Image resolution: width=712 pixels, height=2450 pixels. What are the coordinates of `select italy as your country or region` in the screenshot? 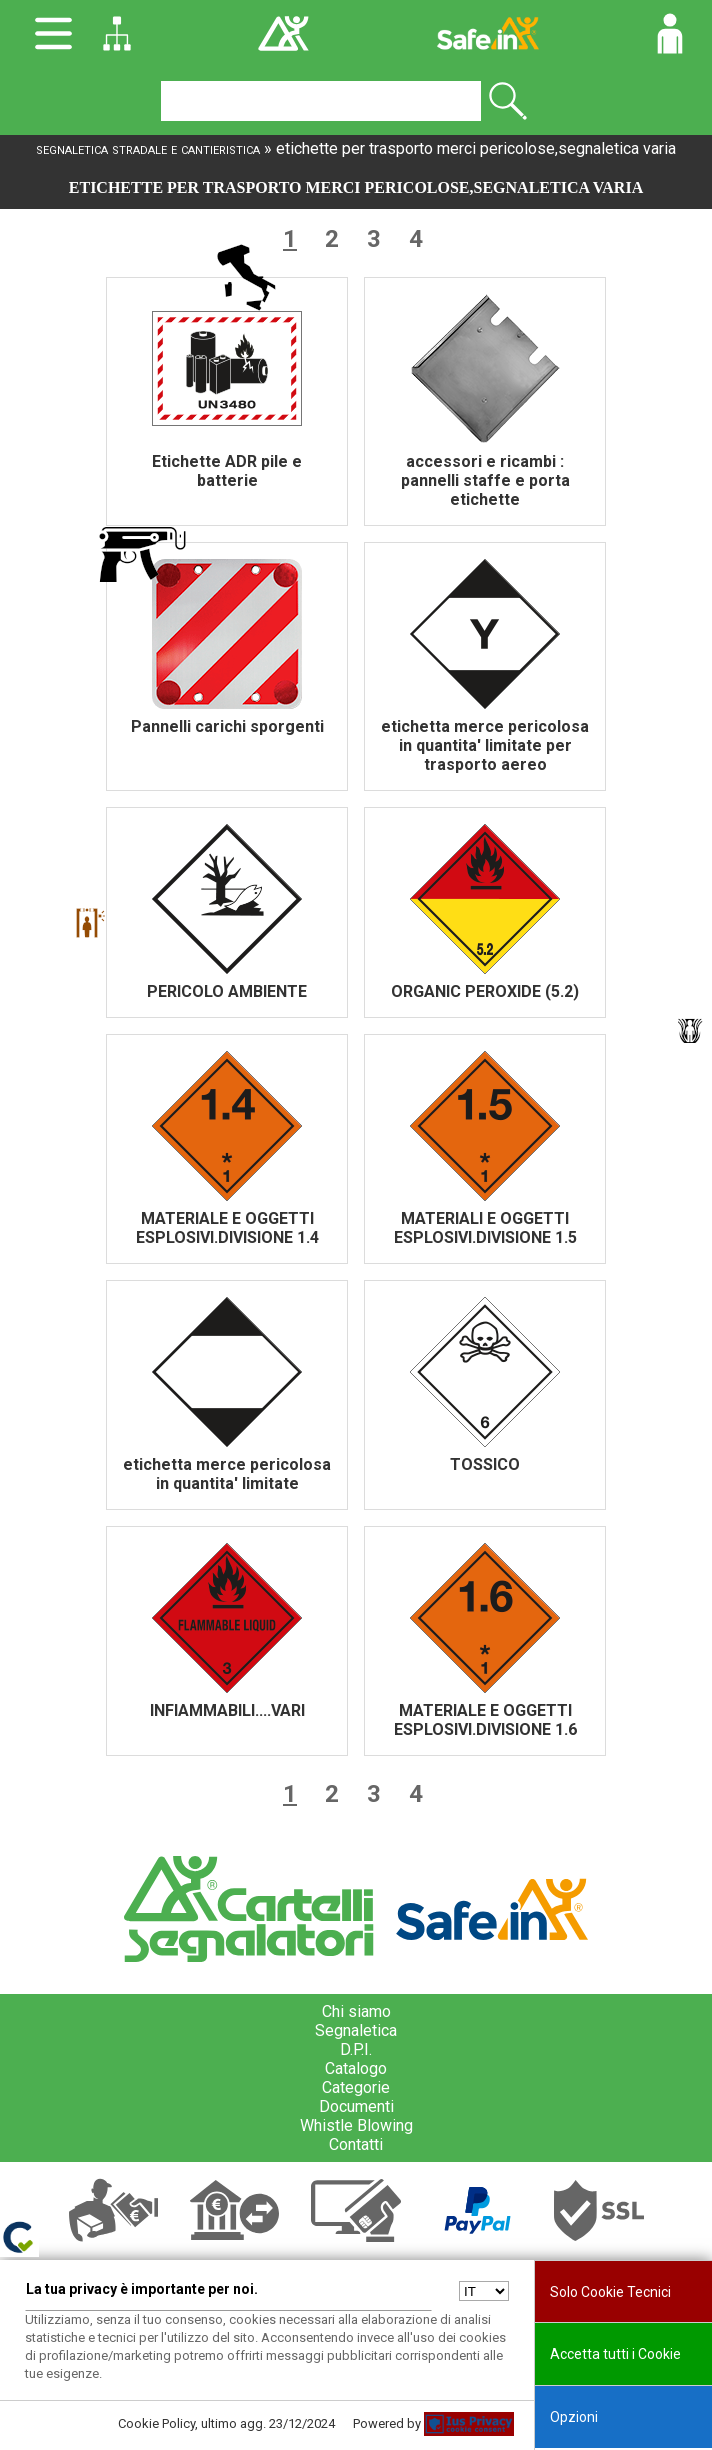 It's located at (246, 277).